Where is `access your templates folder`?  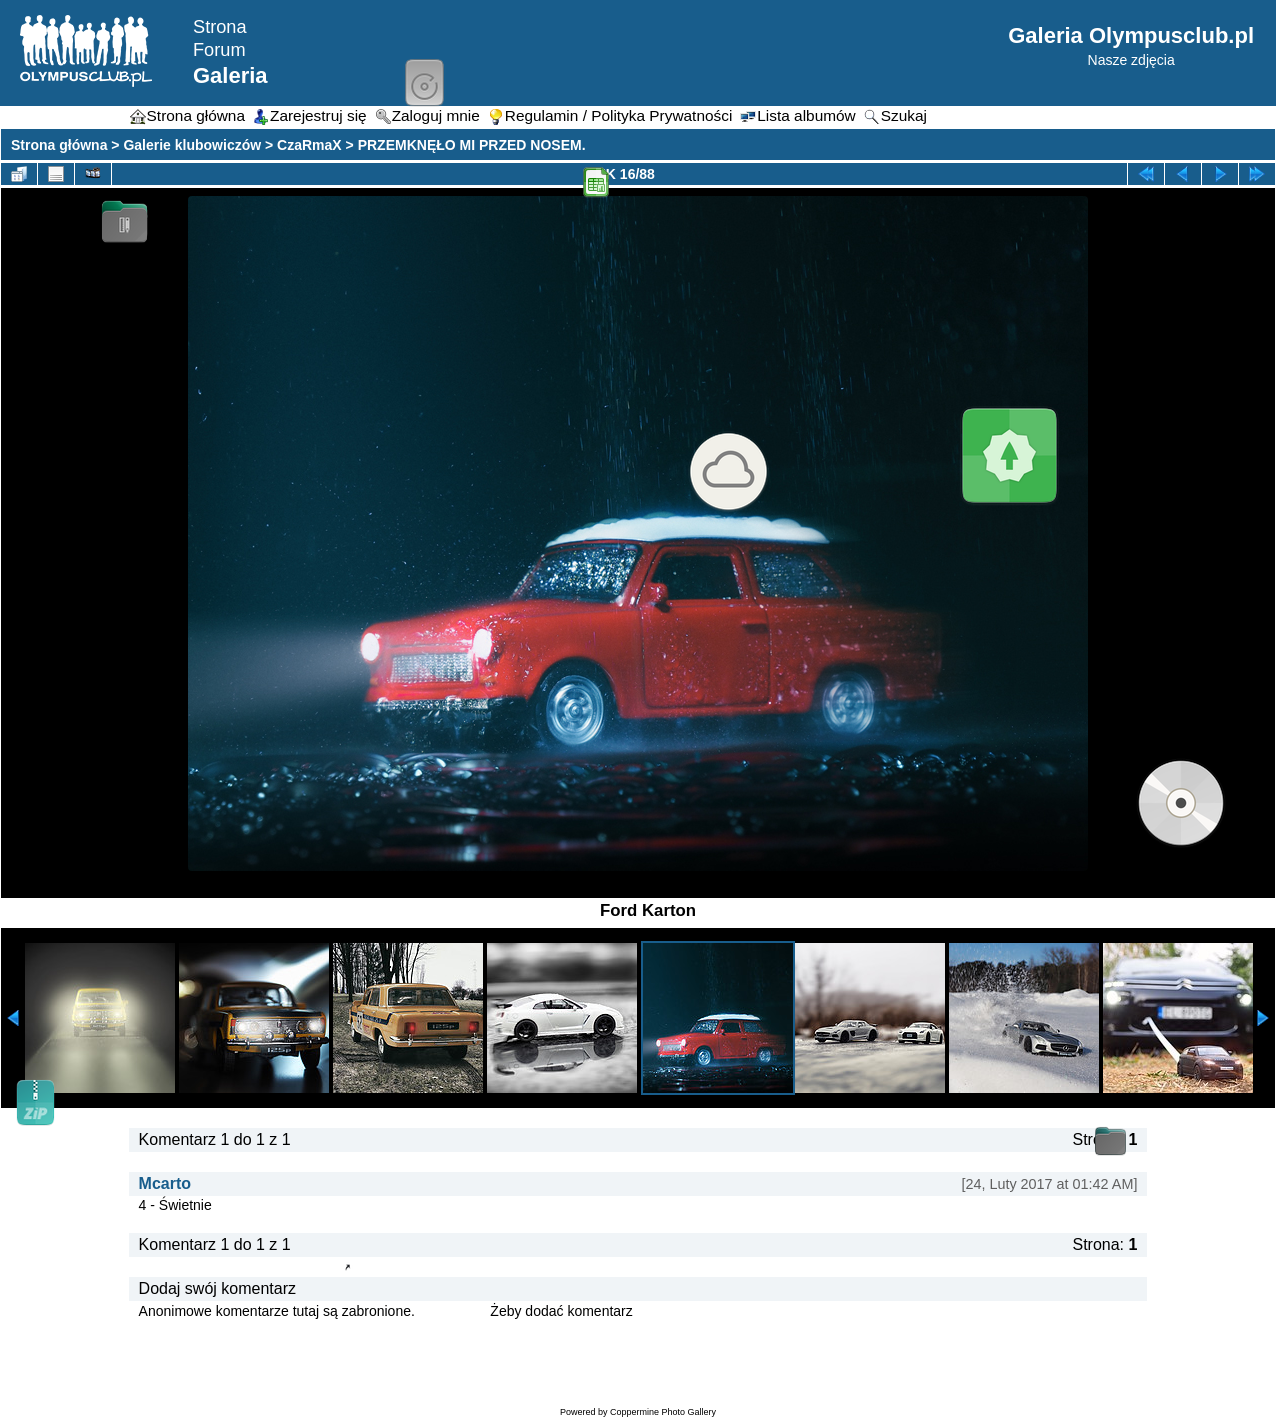 access your templates folder is located at coordinates (124, 221).